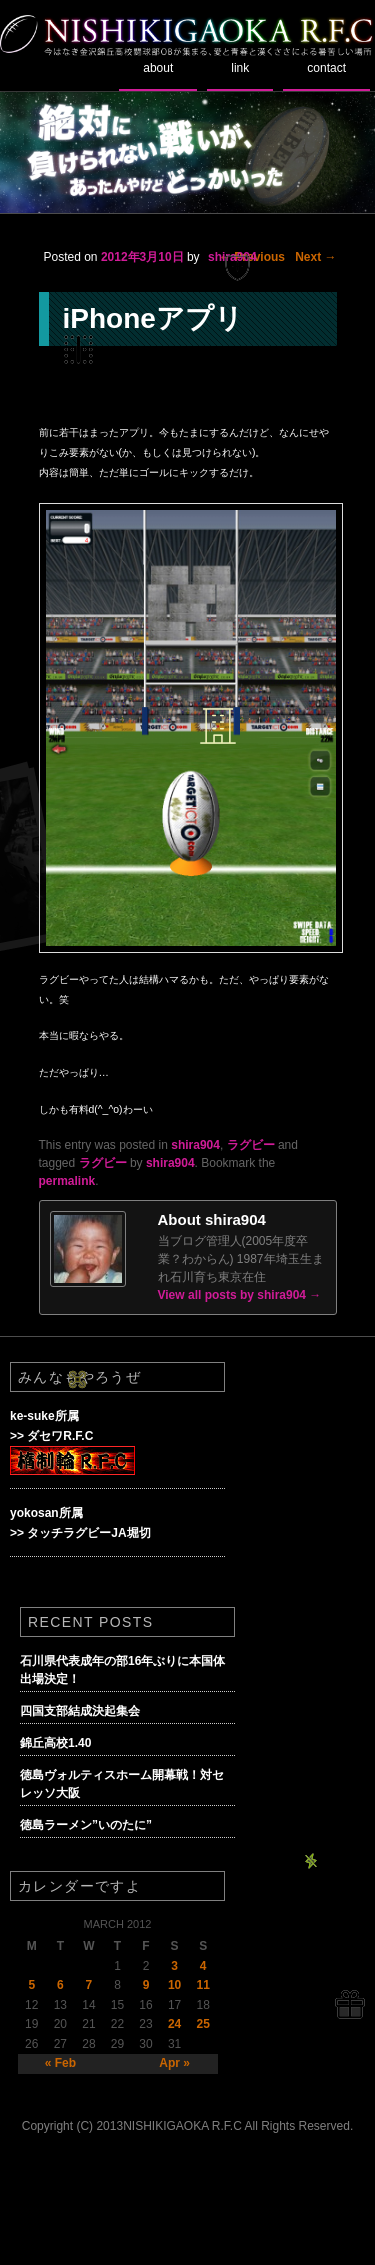 Image resolution: width=375 pixels, height=2265 pixels. Describe the element at coordinates (311, 1861) in the screenshot. I see `disable flash or lightning mode` at that location.